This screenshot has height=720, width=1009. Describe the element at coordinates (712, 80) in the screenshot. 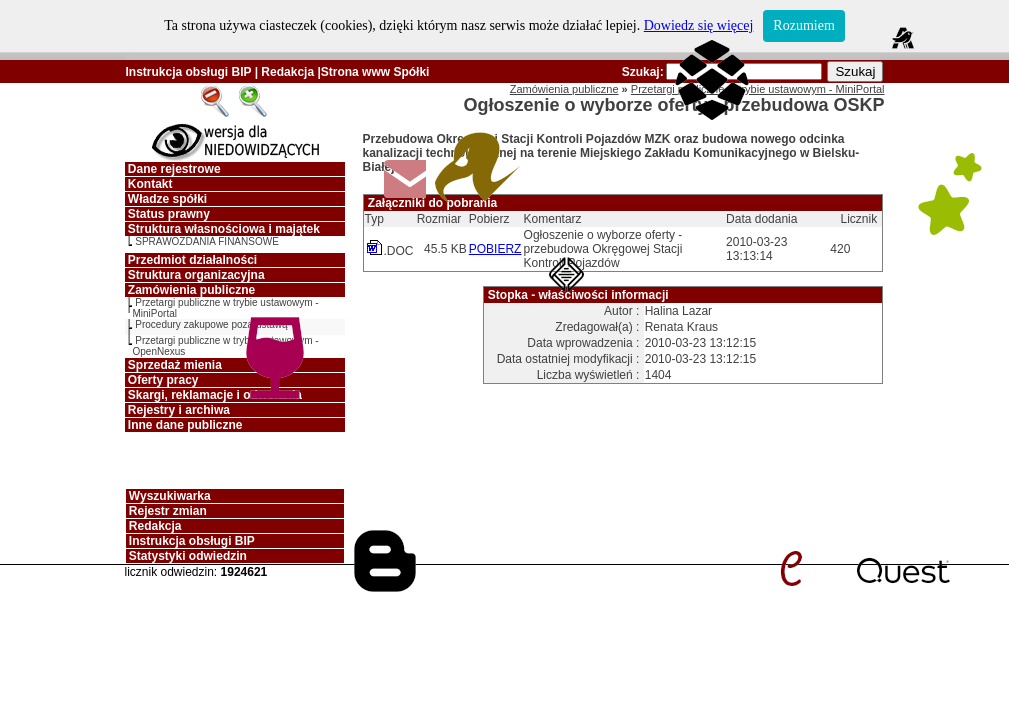

I see `RedwoodJS framework logo` at that location.